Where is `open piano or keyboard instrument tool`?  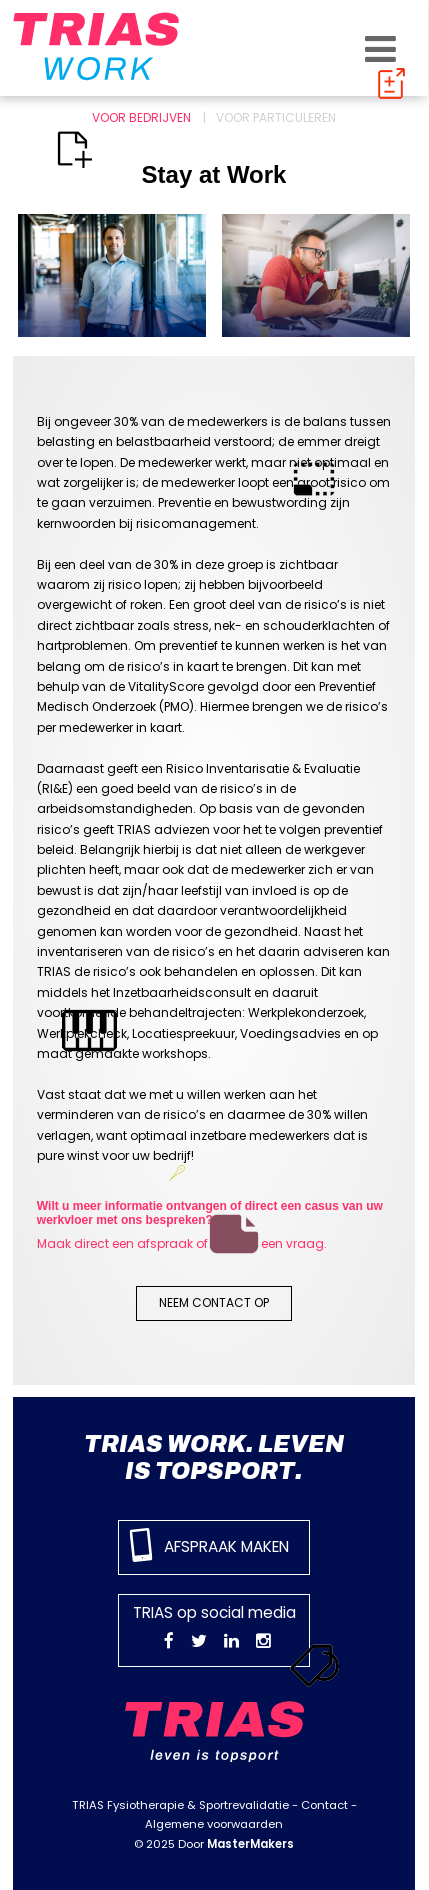
open piano or keyboard instrument tool is located at coordinates (89, 1030).